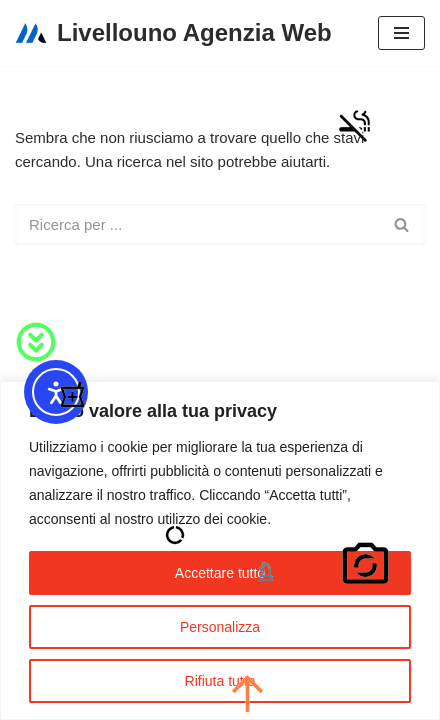 Image resolution: width=440 pixels, height=720 pixels. I want to click on view mobile data usage statistics, so click(175, 535).